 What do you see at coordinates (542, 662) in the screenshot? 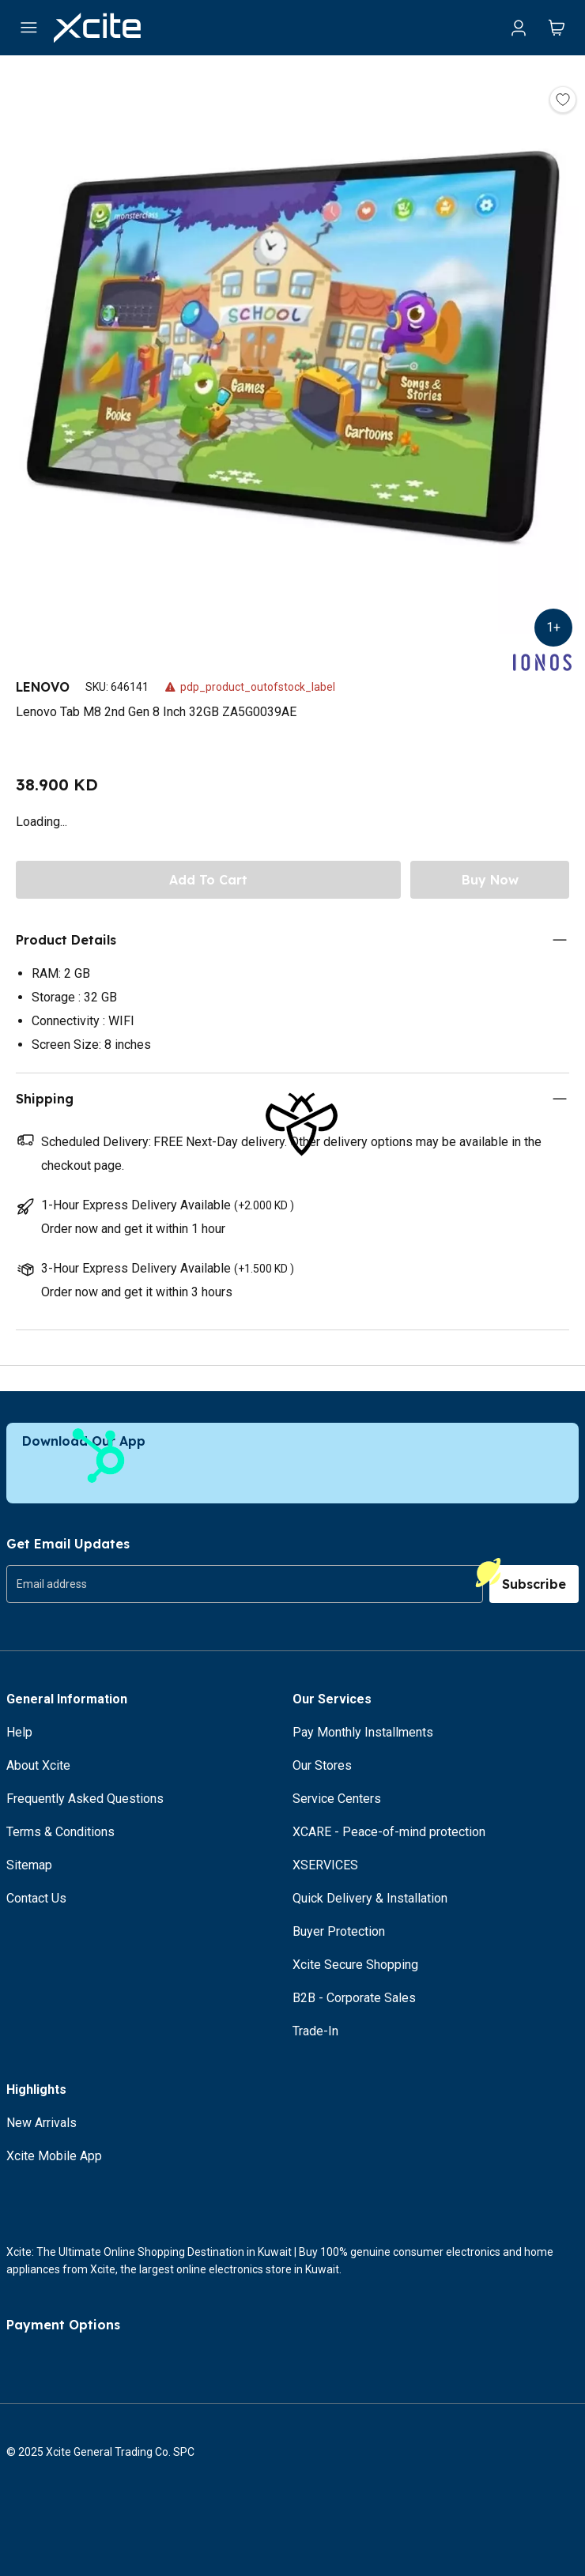
I see `ionos web hosting and cloud services logo` at bounding box center [542, 662].